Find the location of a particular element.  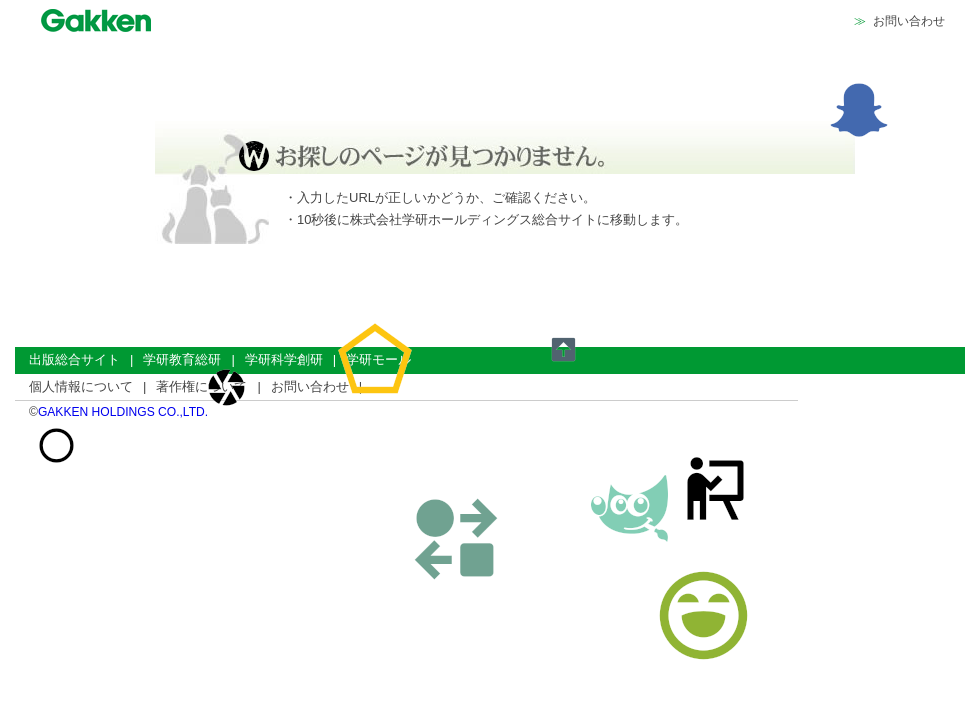

start or view a presentation is located at coordinates (715, 488).